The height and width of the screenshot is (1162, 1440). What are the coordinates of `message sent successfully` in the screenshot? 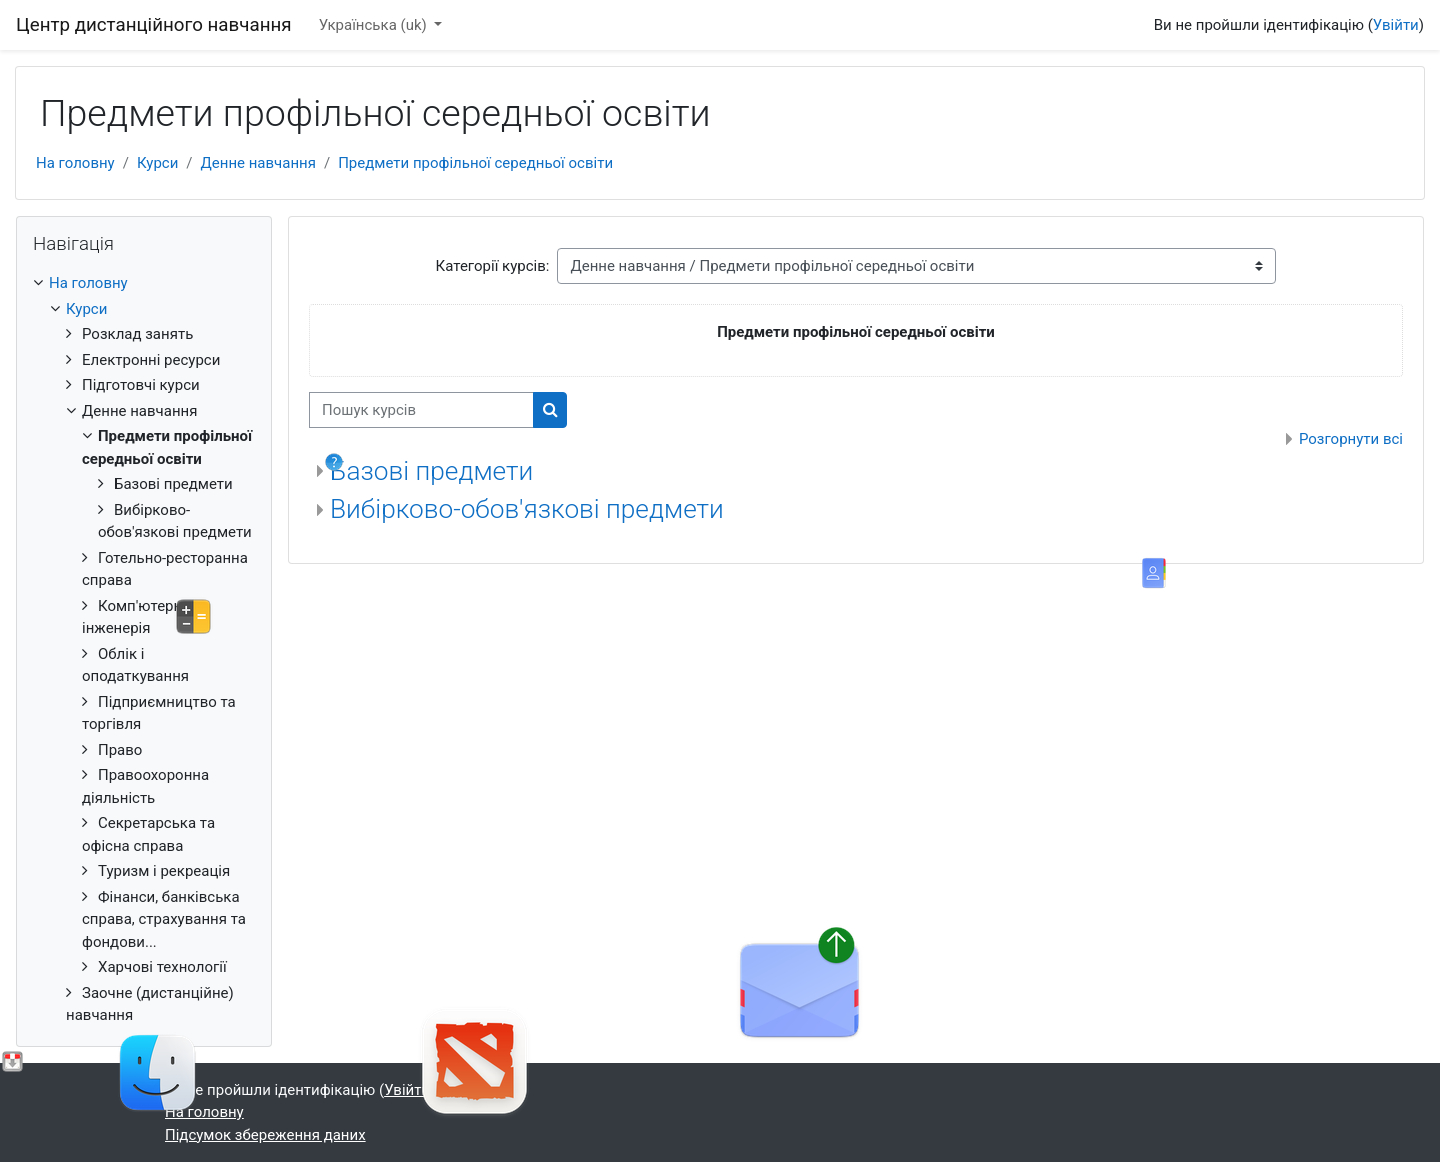 It's located at (799, 990).